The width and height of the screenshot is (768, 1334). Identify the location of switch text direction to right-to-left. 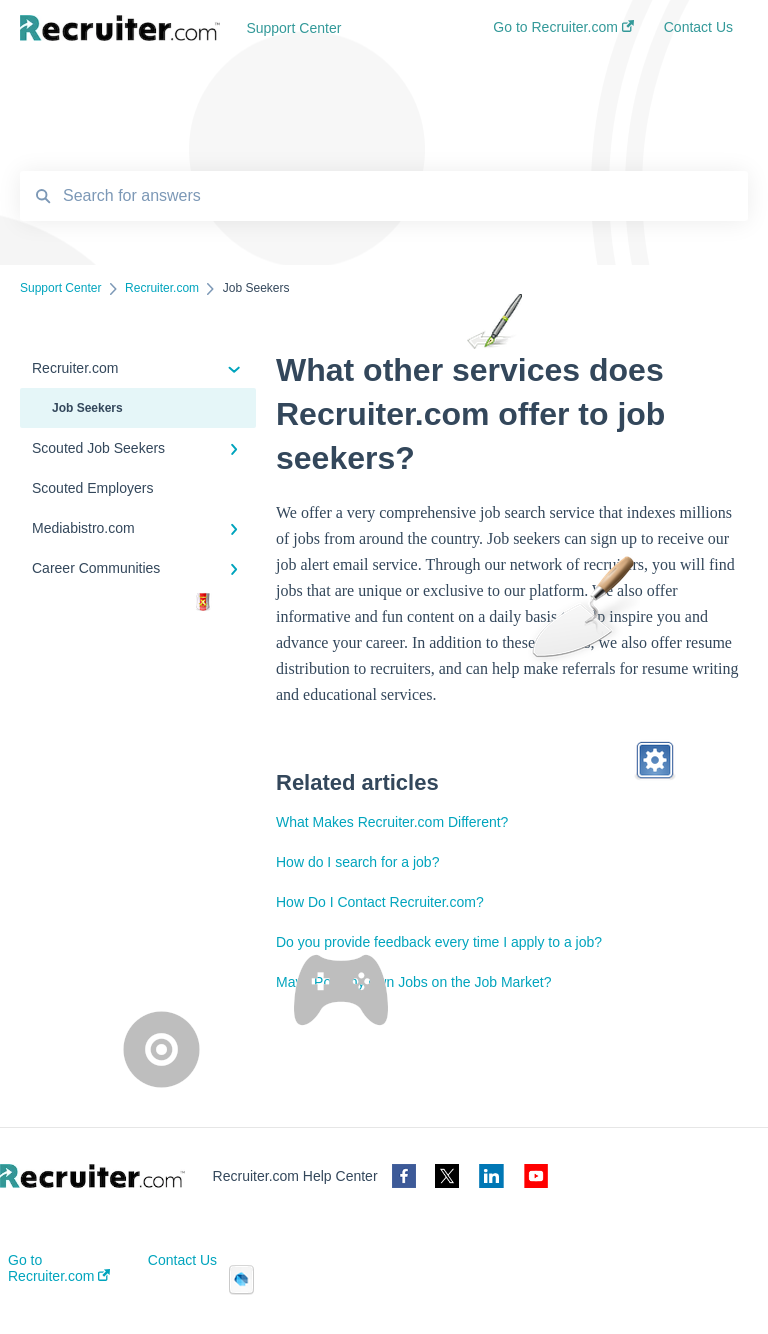
(494, 321).